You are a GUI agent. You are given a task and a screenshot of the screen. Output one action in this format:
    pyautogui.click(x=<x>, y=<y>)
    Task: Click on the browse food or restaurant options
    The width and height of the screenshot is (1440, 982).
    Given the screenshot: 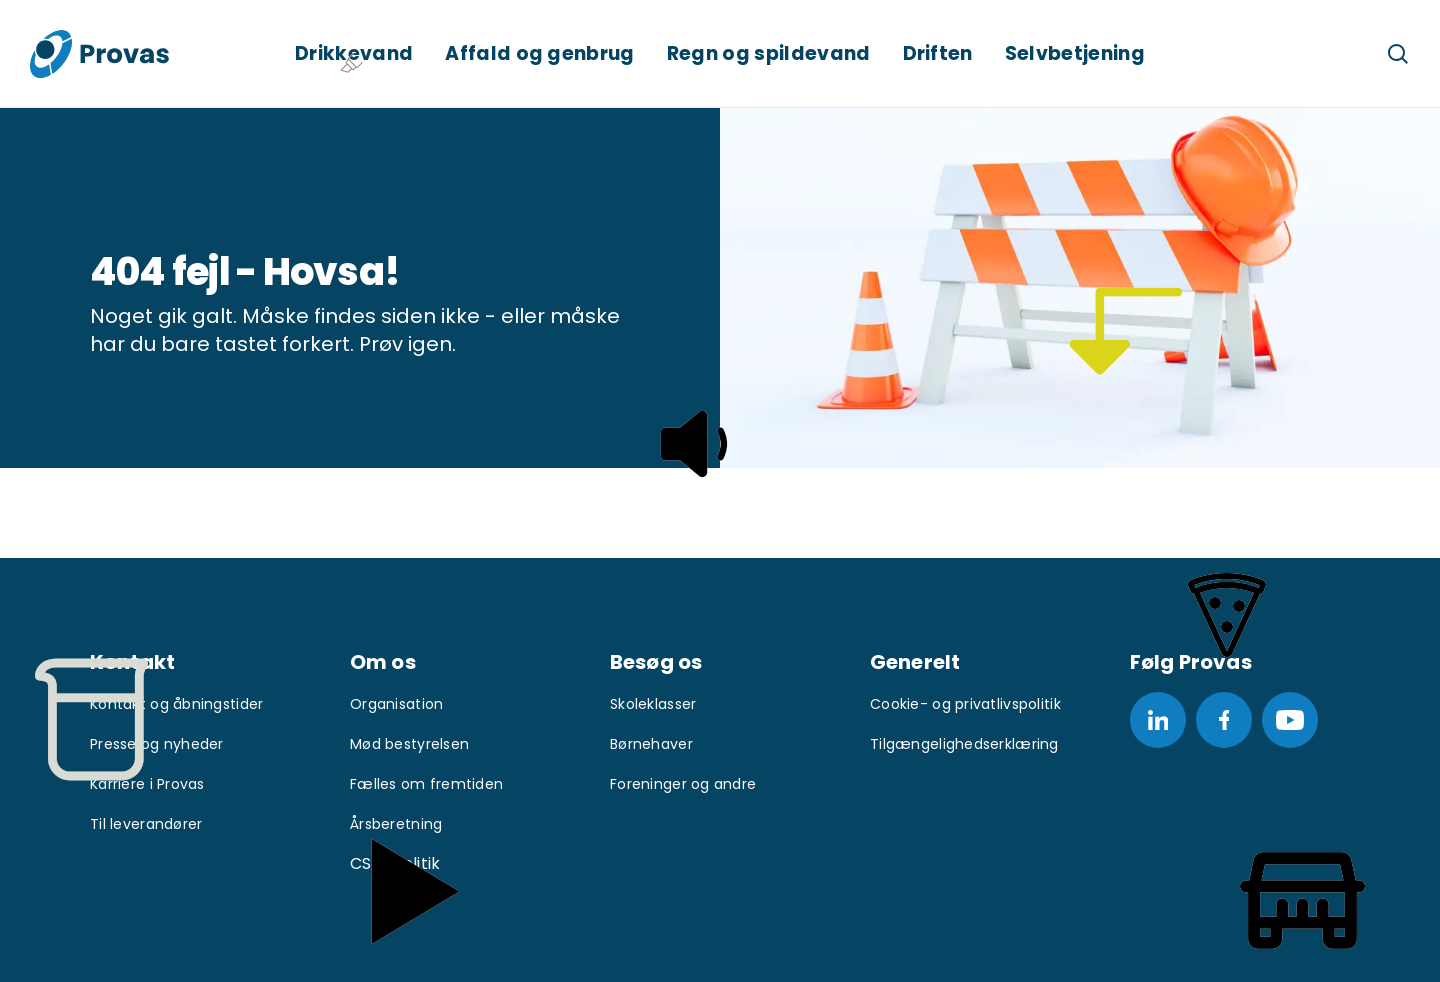 What is the action you would take?
    pyautogui.click(x=1227, y=615)
    